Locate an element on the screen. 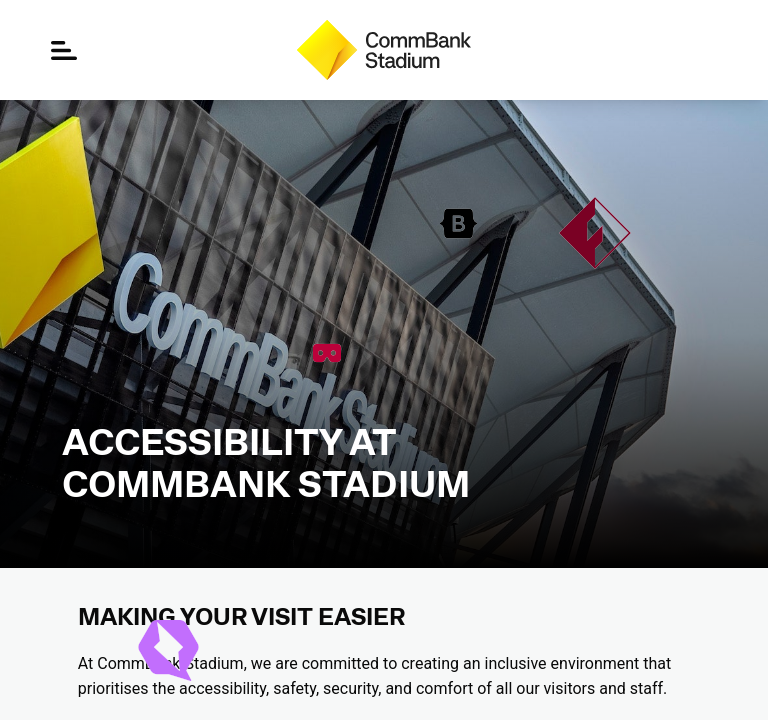  google cardboard VR viewer logo is located at coordinates (327, 353).